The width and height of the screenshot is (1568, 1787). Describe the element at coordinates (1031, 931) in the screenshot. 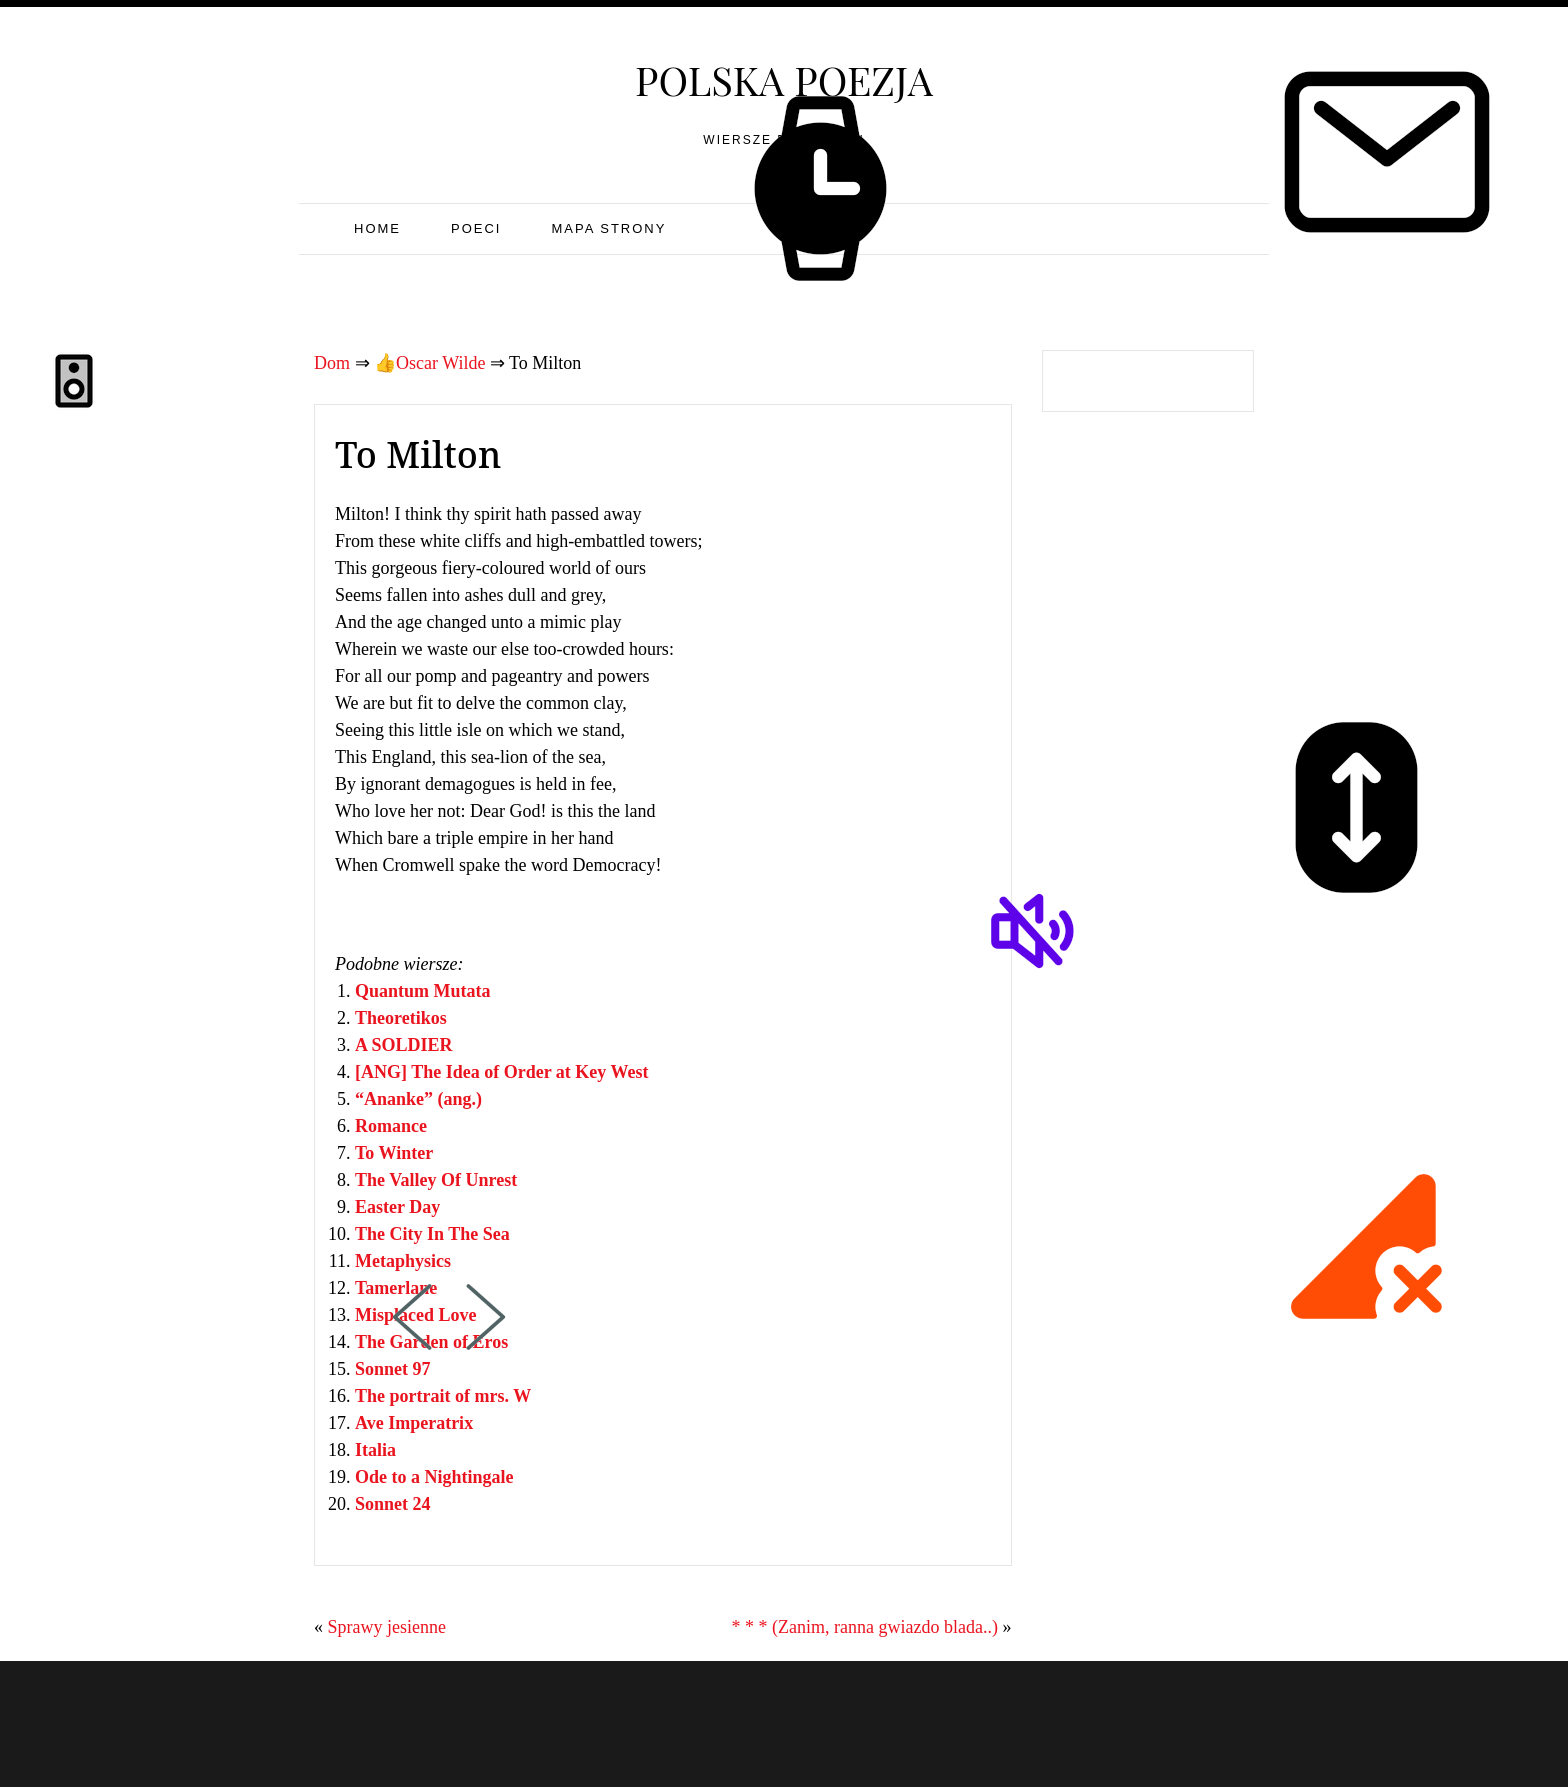

I see `mute audio or sound` at that location.